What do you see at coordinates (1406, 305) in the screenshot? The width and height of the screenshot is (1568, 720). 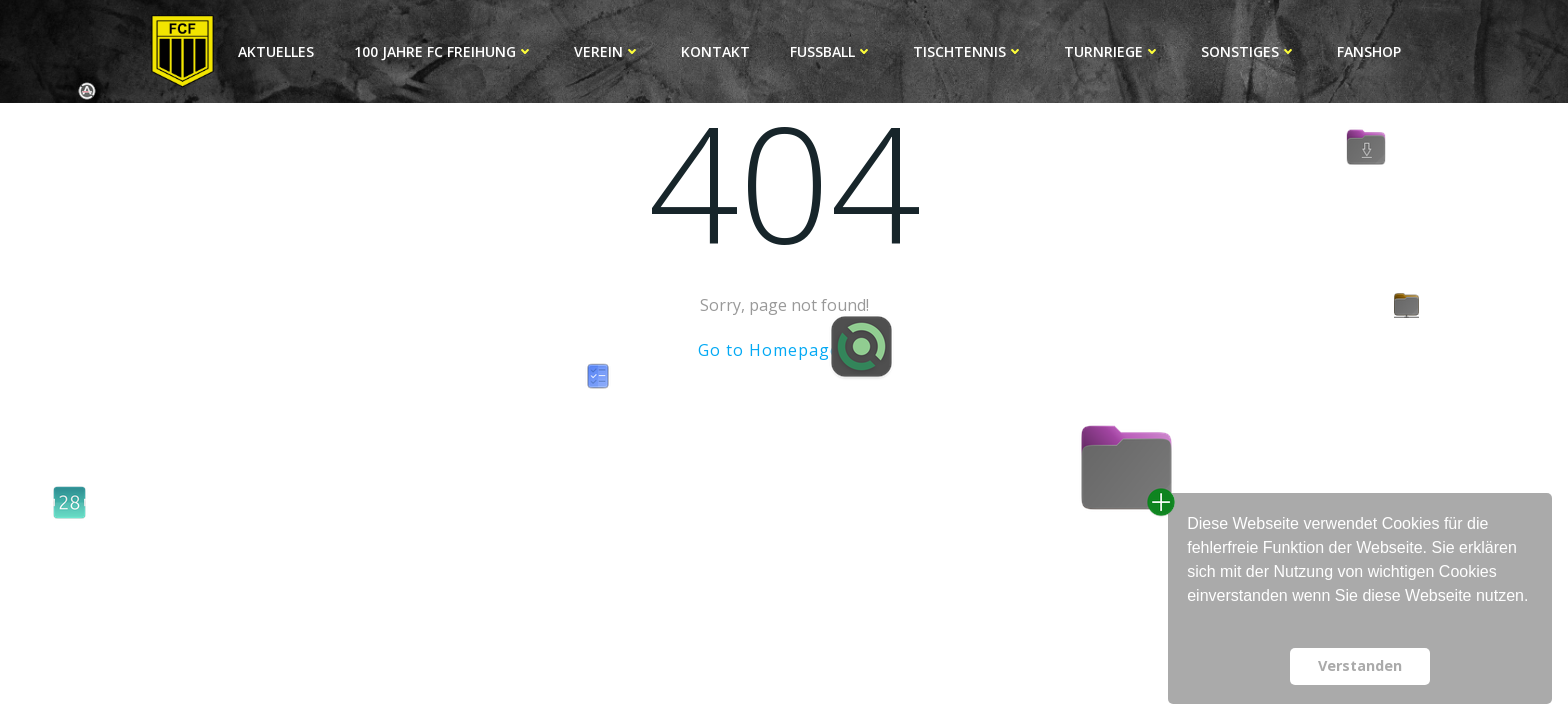 I see `access files stored on a remote server or network location` at bounding box center [1406, 305].